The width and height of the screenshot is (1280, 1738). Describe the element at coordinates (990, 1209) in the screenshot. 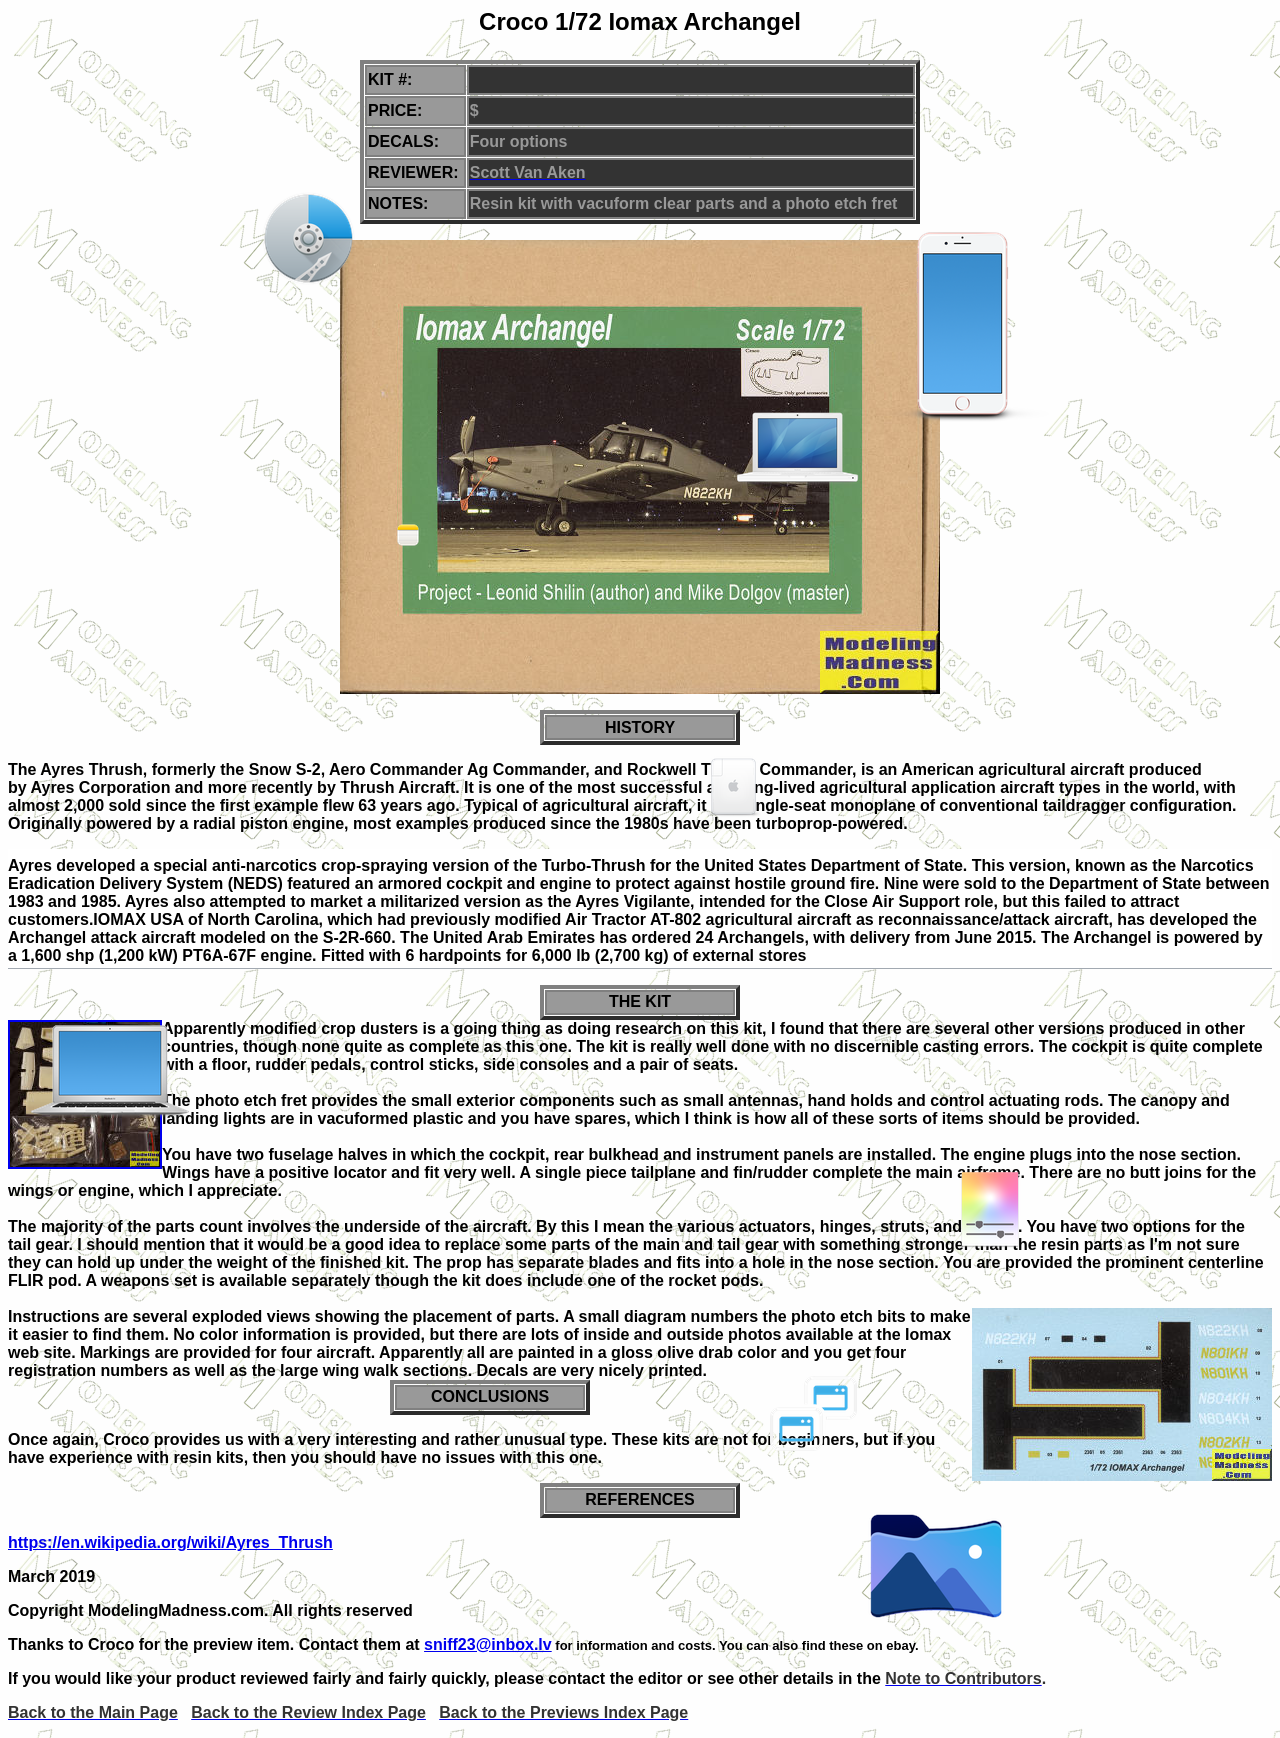

I see `adjust color preset or gradient settings` at that location.